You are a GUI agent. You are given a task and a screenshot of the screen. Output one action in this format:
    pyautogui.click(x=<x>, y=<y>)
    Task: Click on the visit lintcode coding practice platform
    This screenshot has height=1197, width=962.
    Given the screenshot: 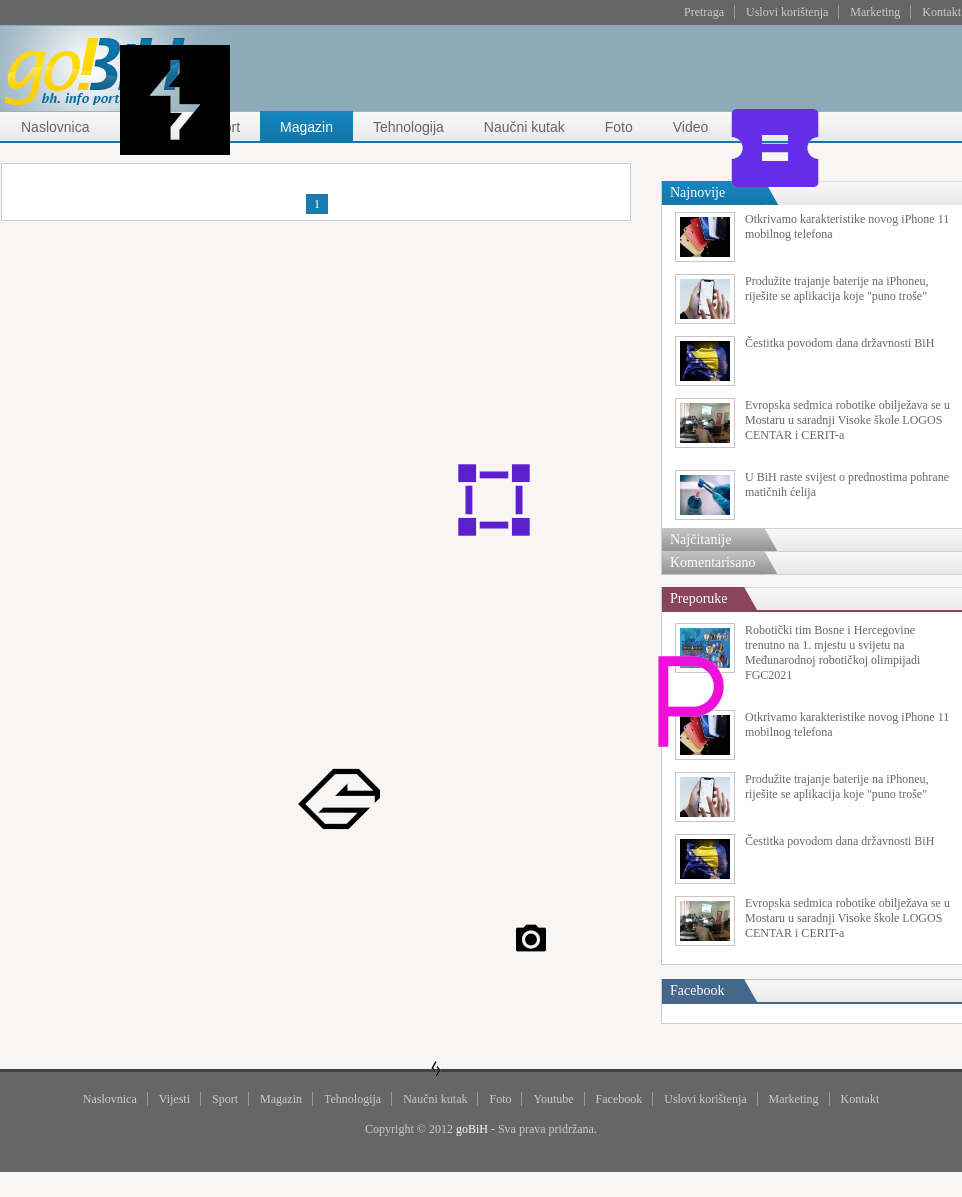 What is the action you would take?
    pyautogui.click(x=436, y=1069)
    